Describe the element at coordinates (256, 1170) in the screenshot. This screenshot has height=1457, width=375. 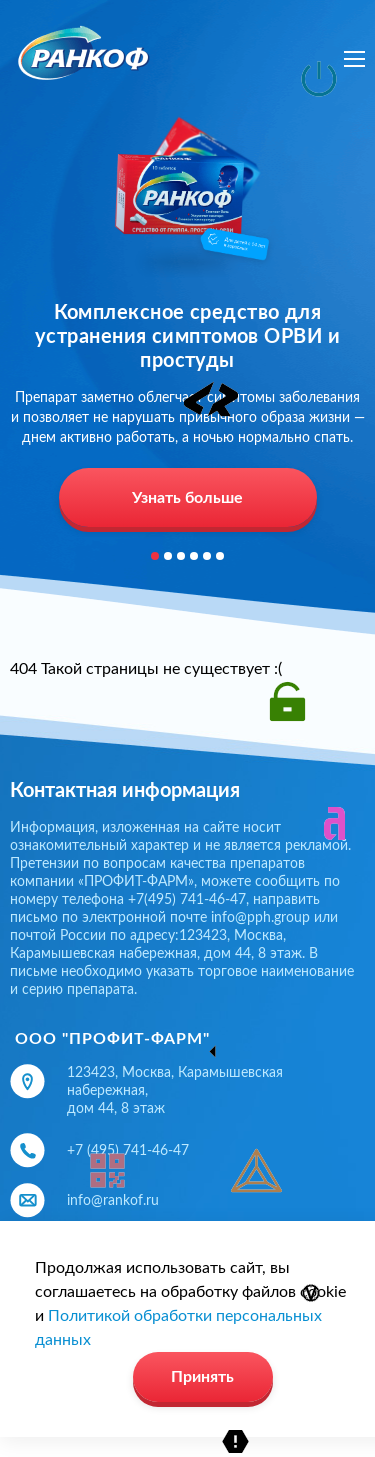
I see `basic attention token (BAT) cryptocurrency logo` at that location.